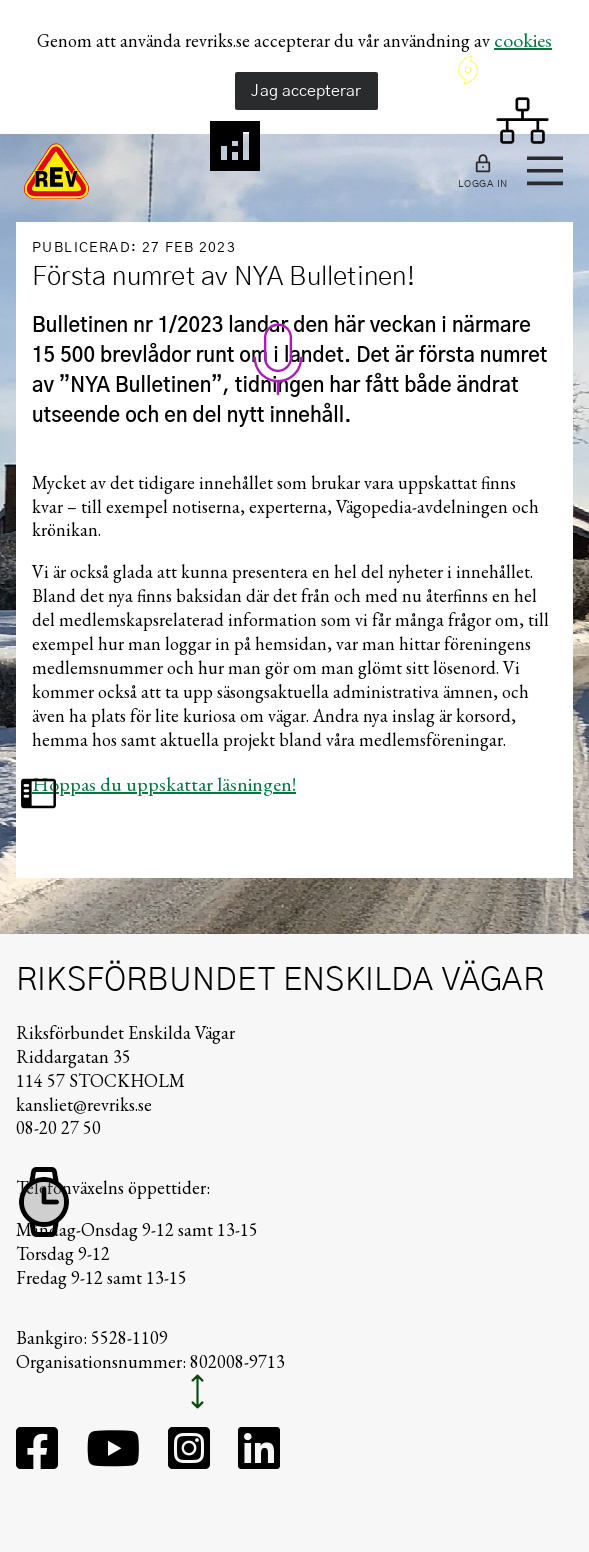 The width and height of the screenshot is (589, 1552). I want to click on toggle the sidebar panel, so click(38, 793).